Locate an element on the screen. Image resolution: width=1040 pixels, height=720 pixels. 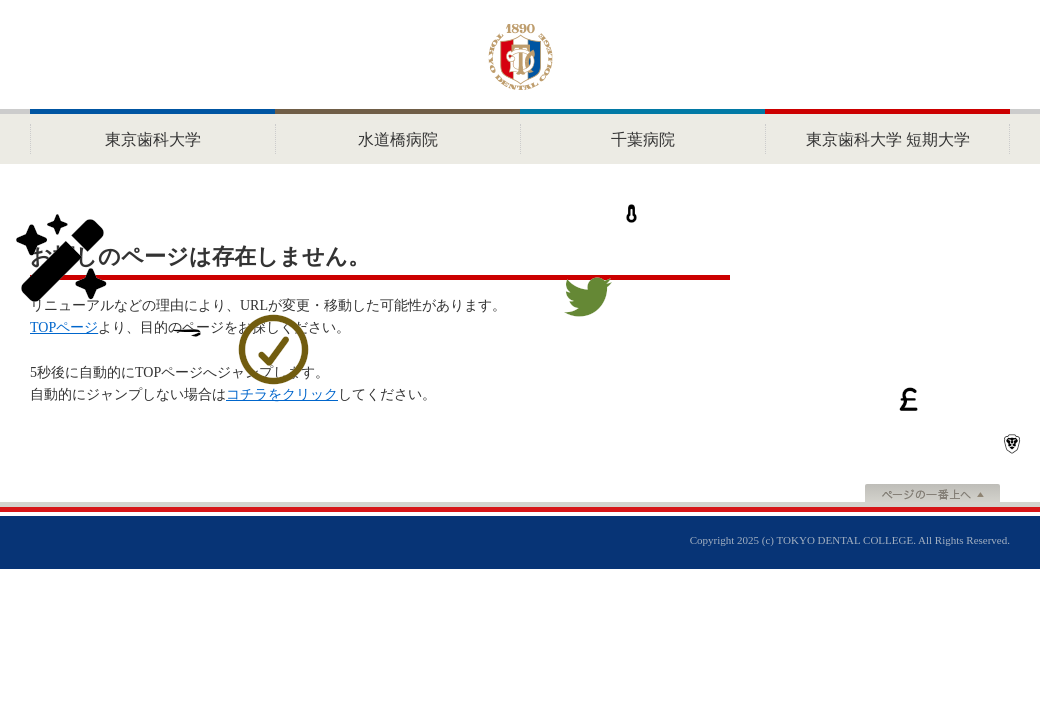
indicates british pound currency is located at coordinates (909, 399).